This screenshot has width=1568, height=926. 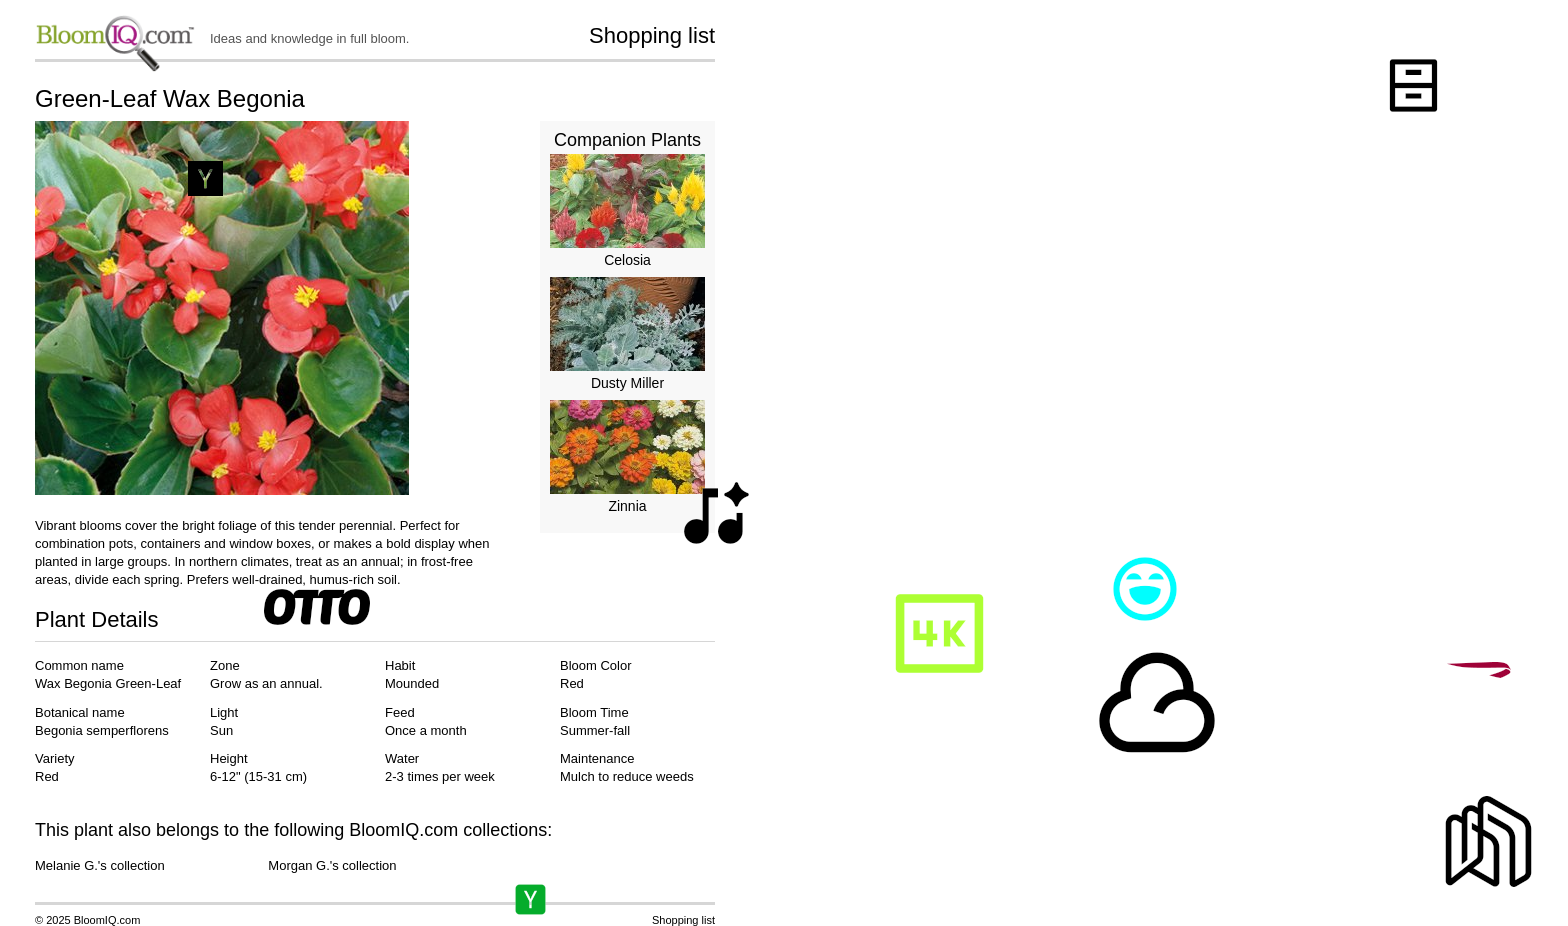 I want to click on indicates 4k video resolution is available, so click(x=939, y=633).